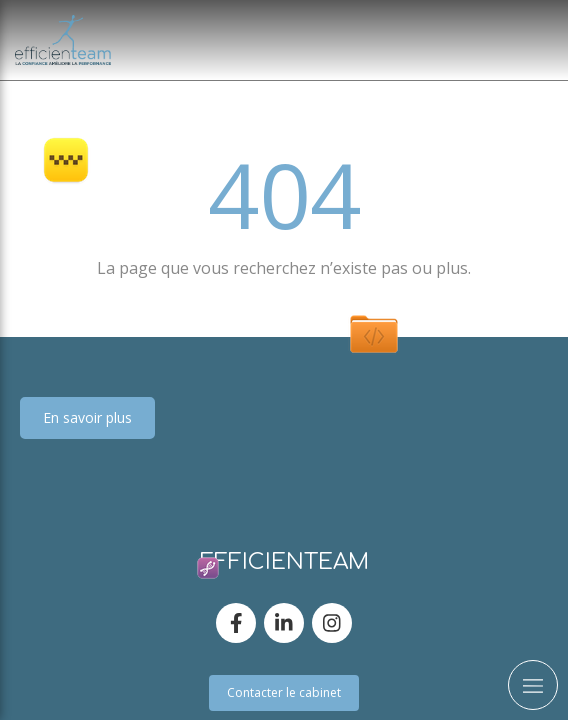 The image size is (568, 720). Describe the element at coordinates (66, 160) in the screenshot. I see `open taxi or ride-hailing app` at that location.